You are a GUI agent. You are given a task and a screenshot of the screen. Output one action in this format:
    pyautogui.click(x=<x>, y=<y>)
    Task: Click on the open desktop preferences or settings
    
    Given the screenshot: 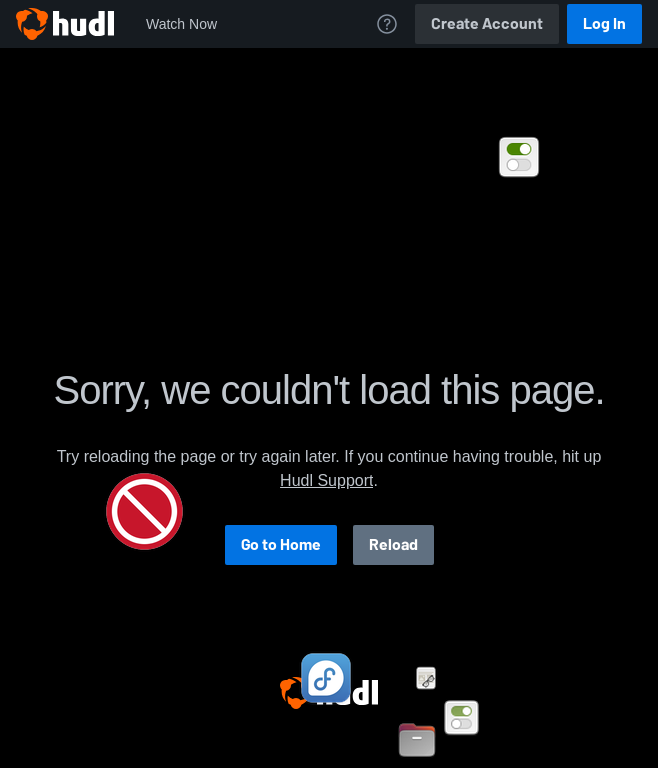 What is the action you would take?
    pyautogui.click(x=519, y=157)
    